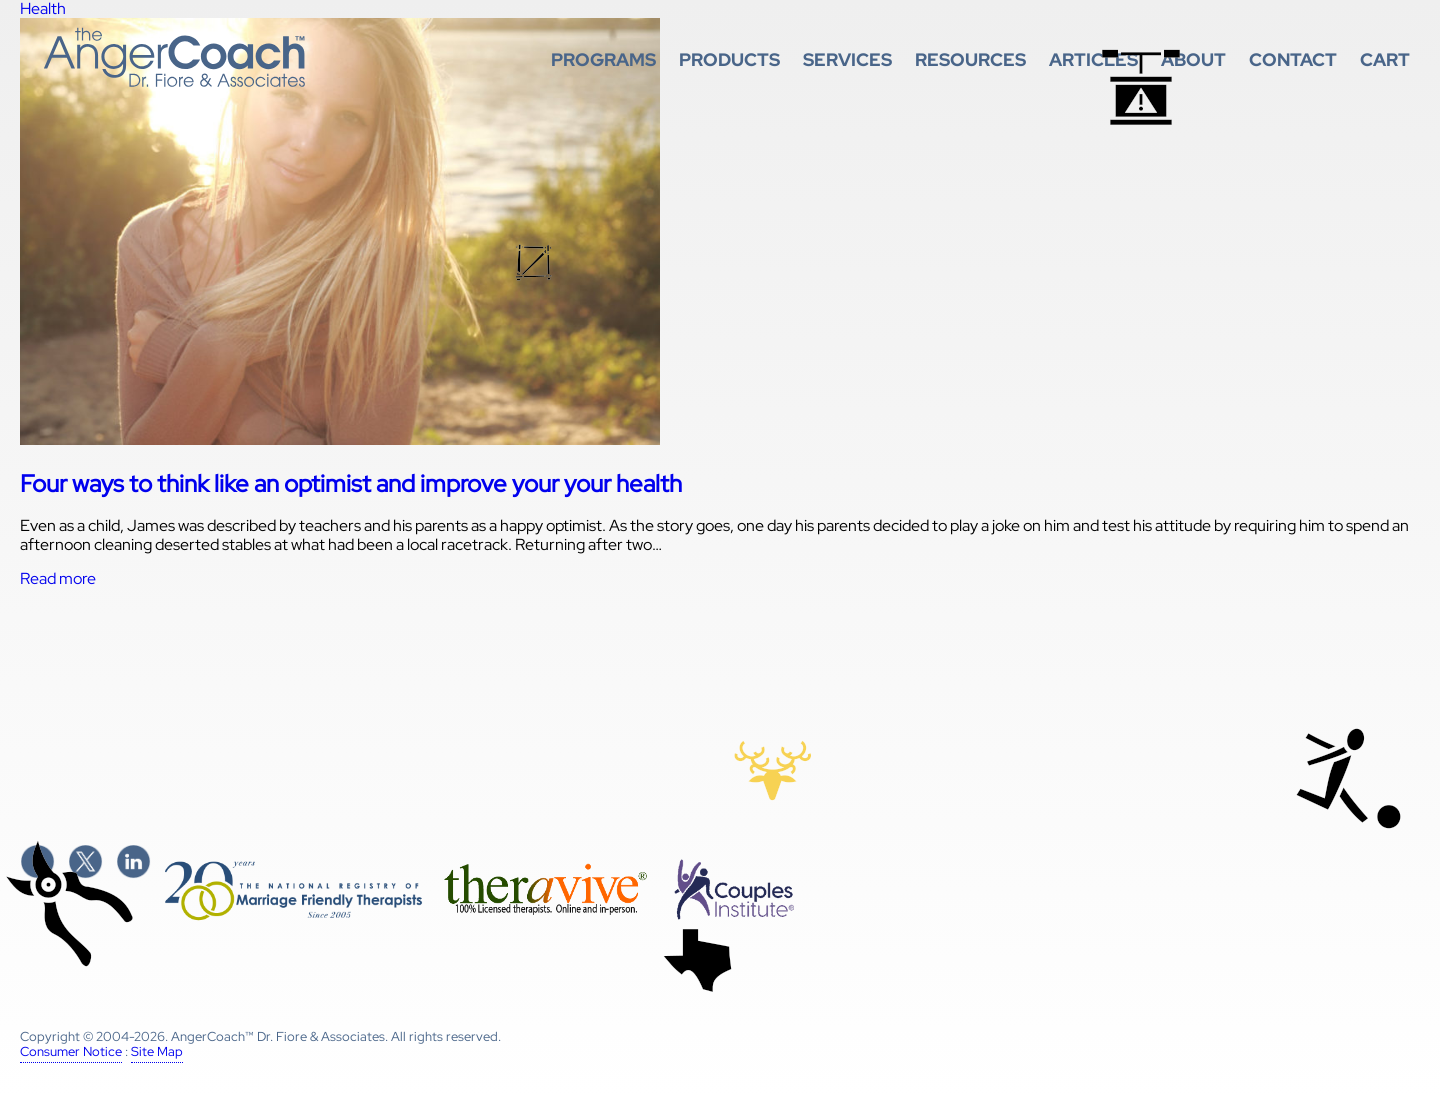 The width and height of the screenshot is (1440, 1097). Describe the element at coordinates (772, 770) in the screenshot. I see `wildlife or nature category indicator` at that location.